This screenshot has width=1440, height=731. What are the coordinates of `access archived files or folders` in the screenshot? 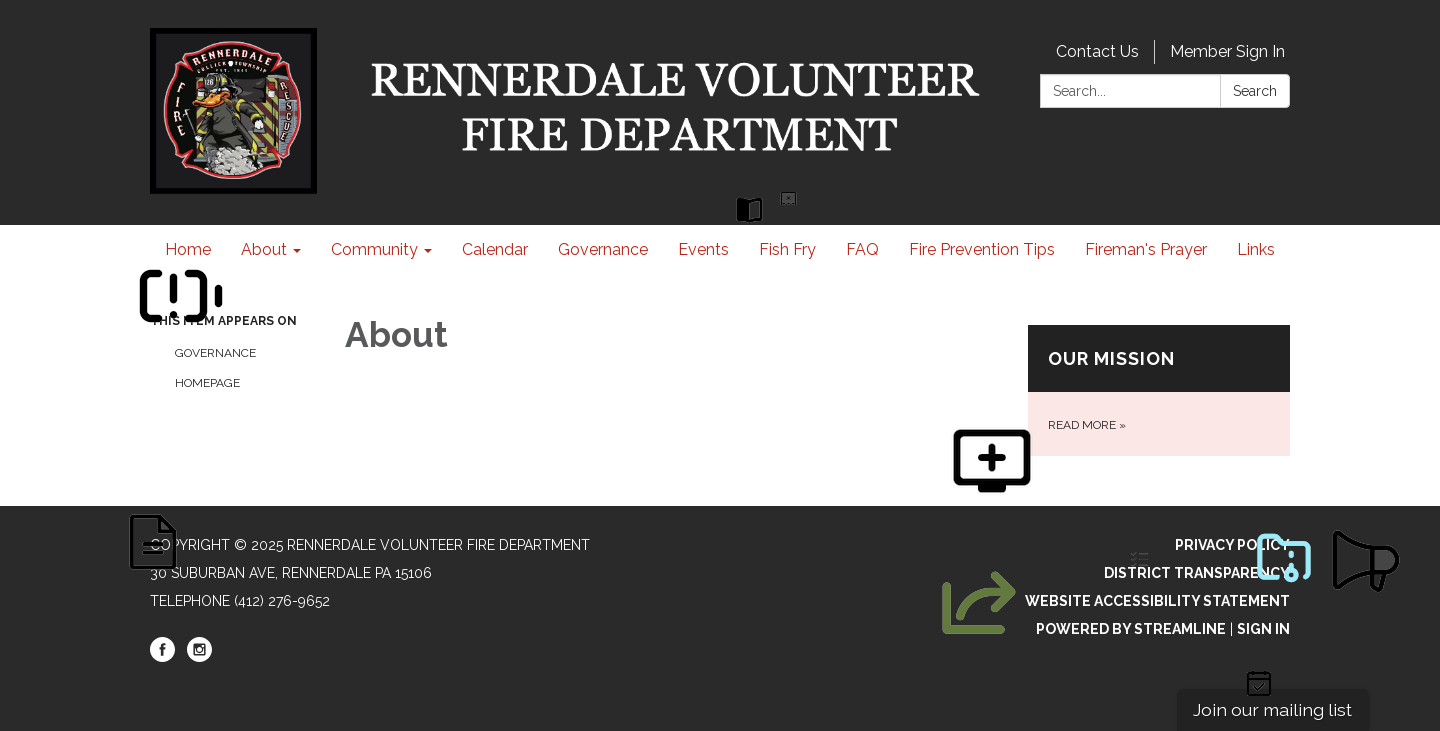 It's located at (1284, 558).